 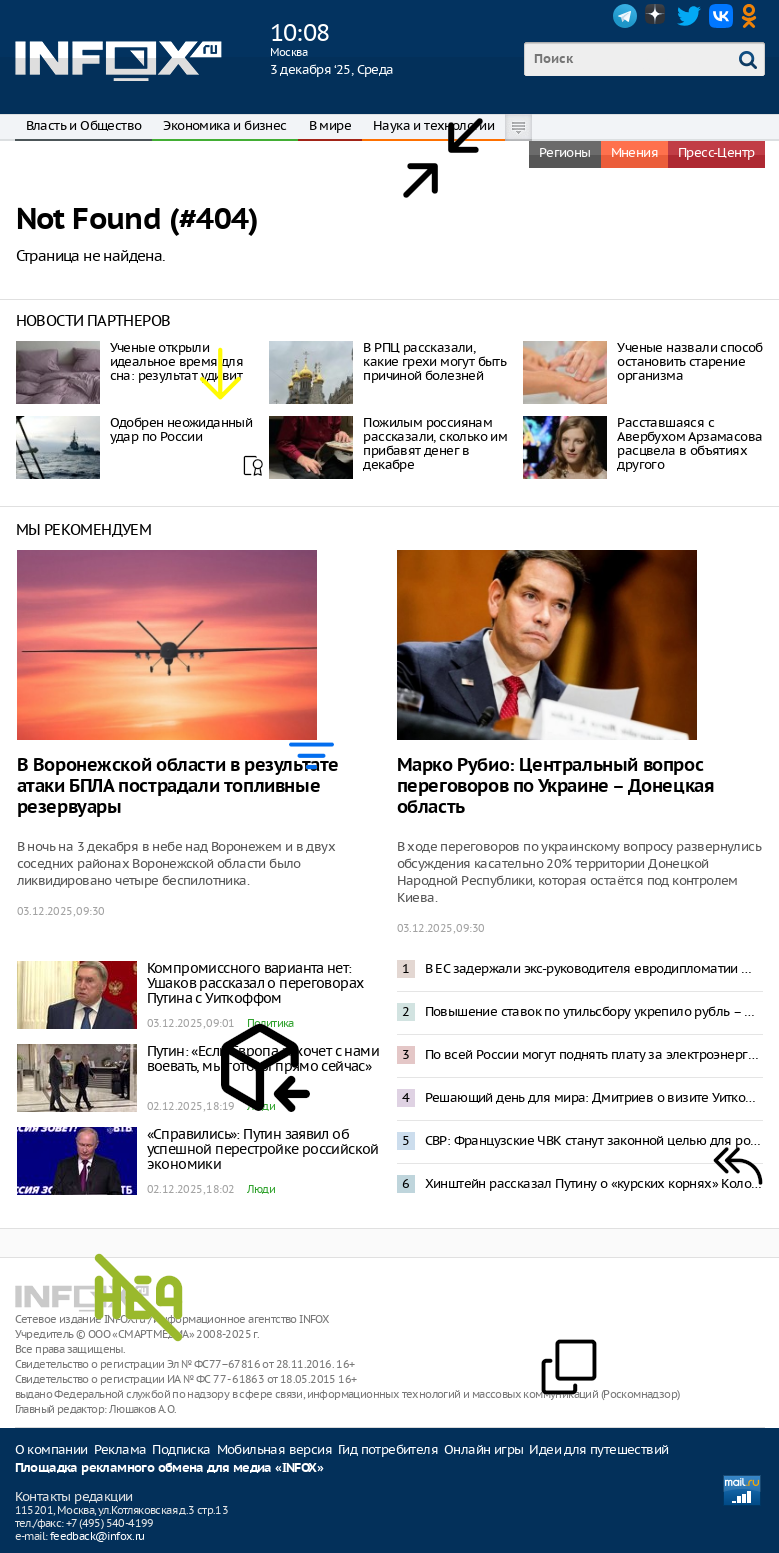 What do you see at coordinates (138, 1297) in the screenshot?
I see `disable HTTP HEAD request method` at bounding box center [138, 1297].